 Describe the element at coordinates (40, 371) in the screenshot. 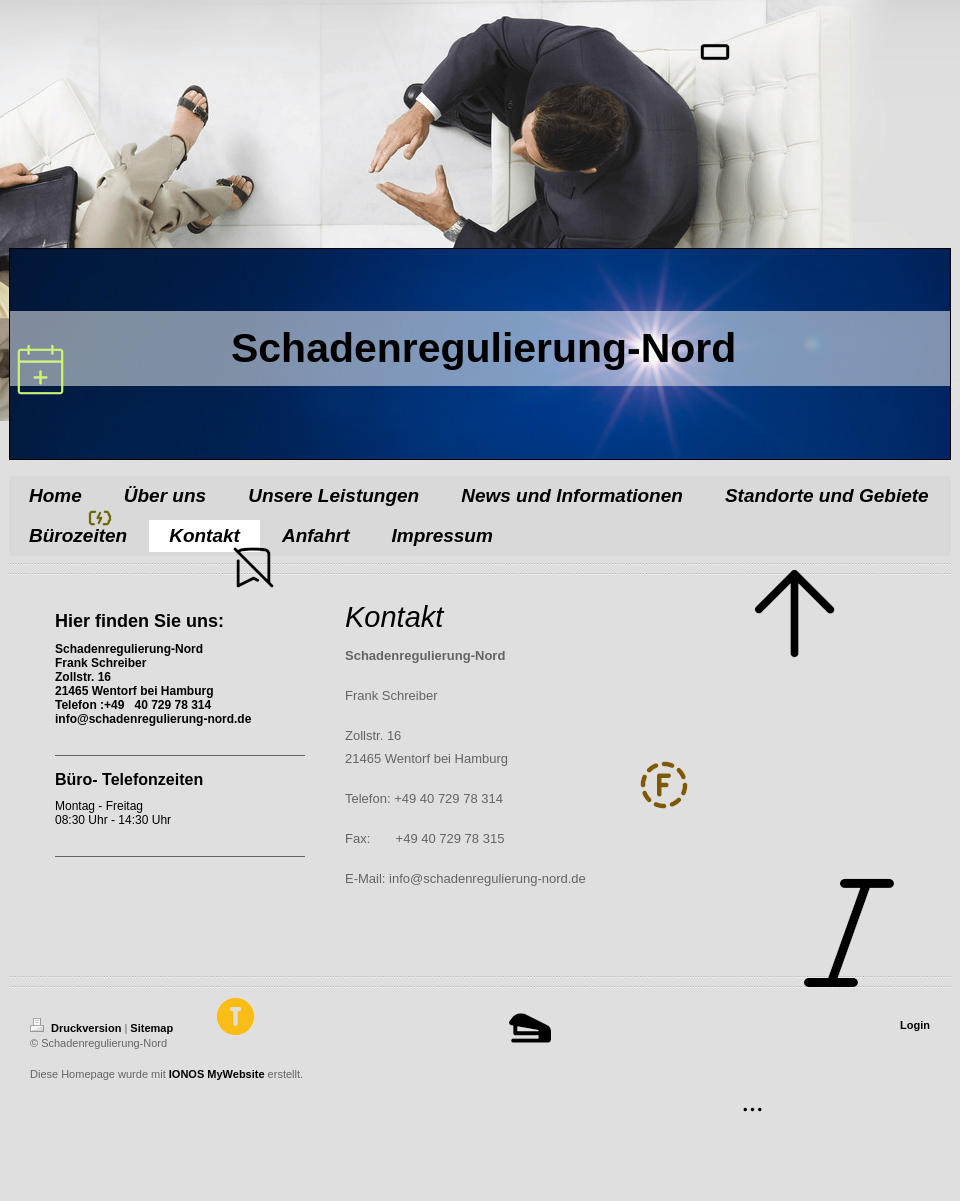

I see `add a new event to the calendar` at that location.